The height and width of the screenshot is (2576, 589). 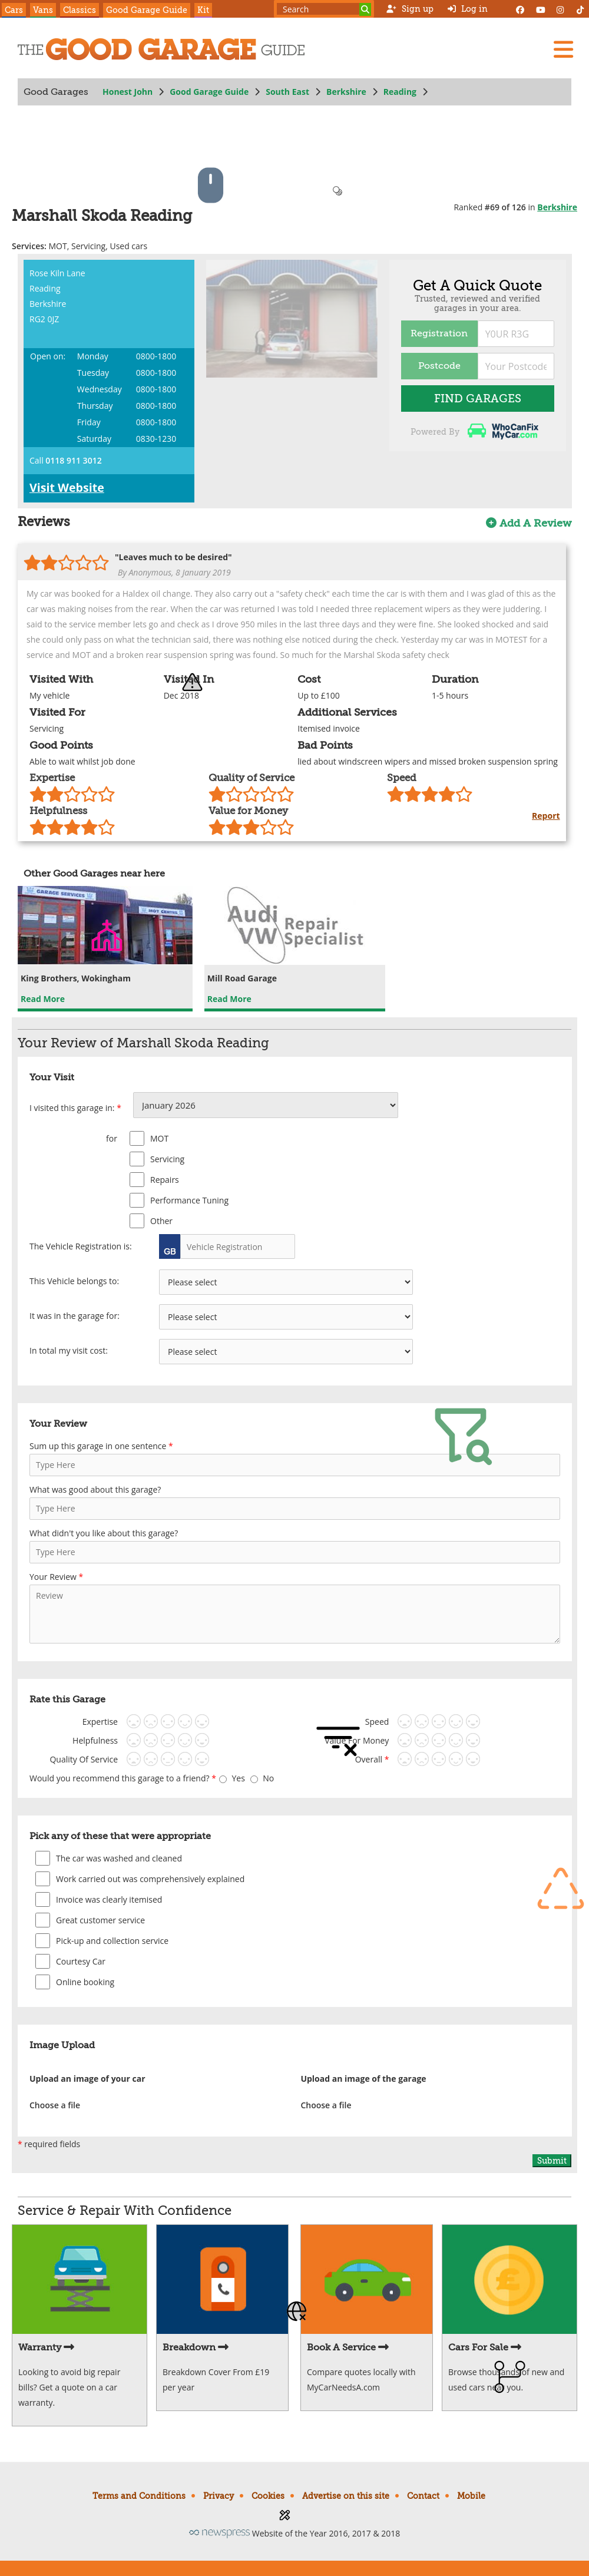 I want to click on search within filtered results, so click(x=461, y=1434).